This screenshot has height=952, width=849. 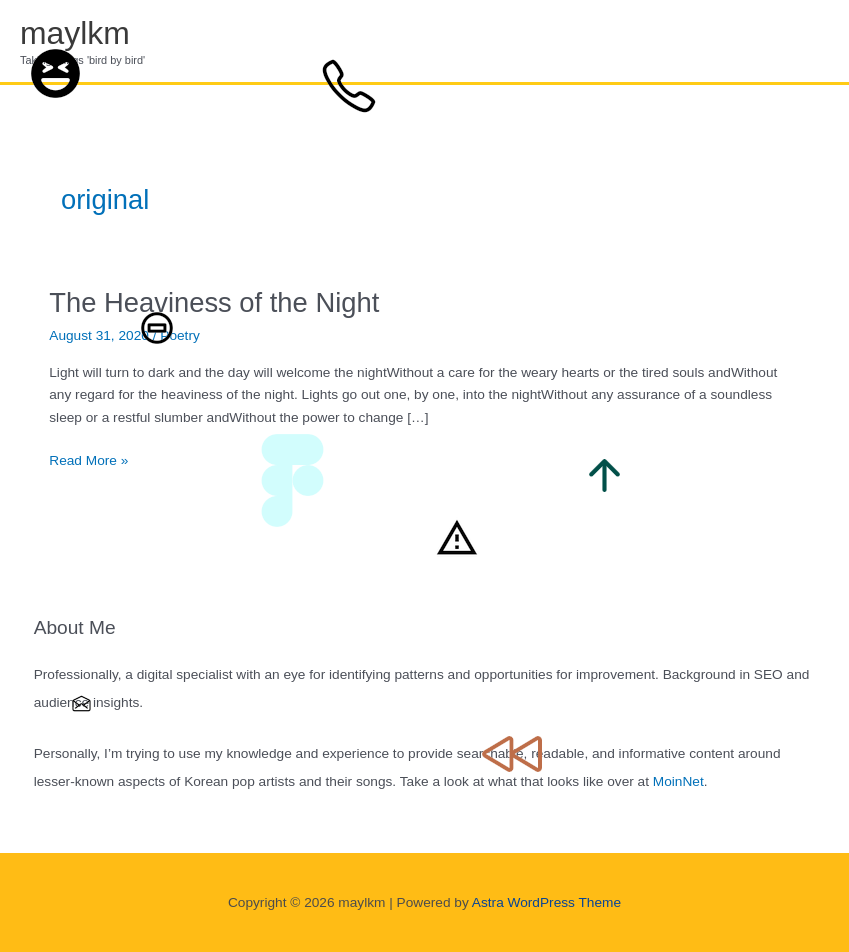 What do you see at coordinates (292, 480) in the screenshot?
I see `open Figma design tool` at bounding box center [292, 480].